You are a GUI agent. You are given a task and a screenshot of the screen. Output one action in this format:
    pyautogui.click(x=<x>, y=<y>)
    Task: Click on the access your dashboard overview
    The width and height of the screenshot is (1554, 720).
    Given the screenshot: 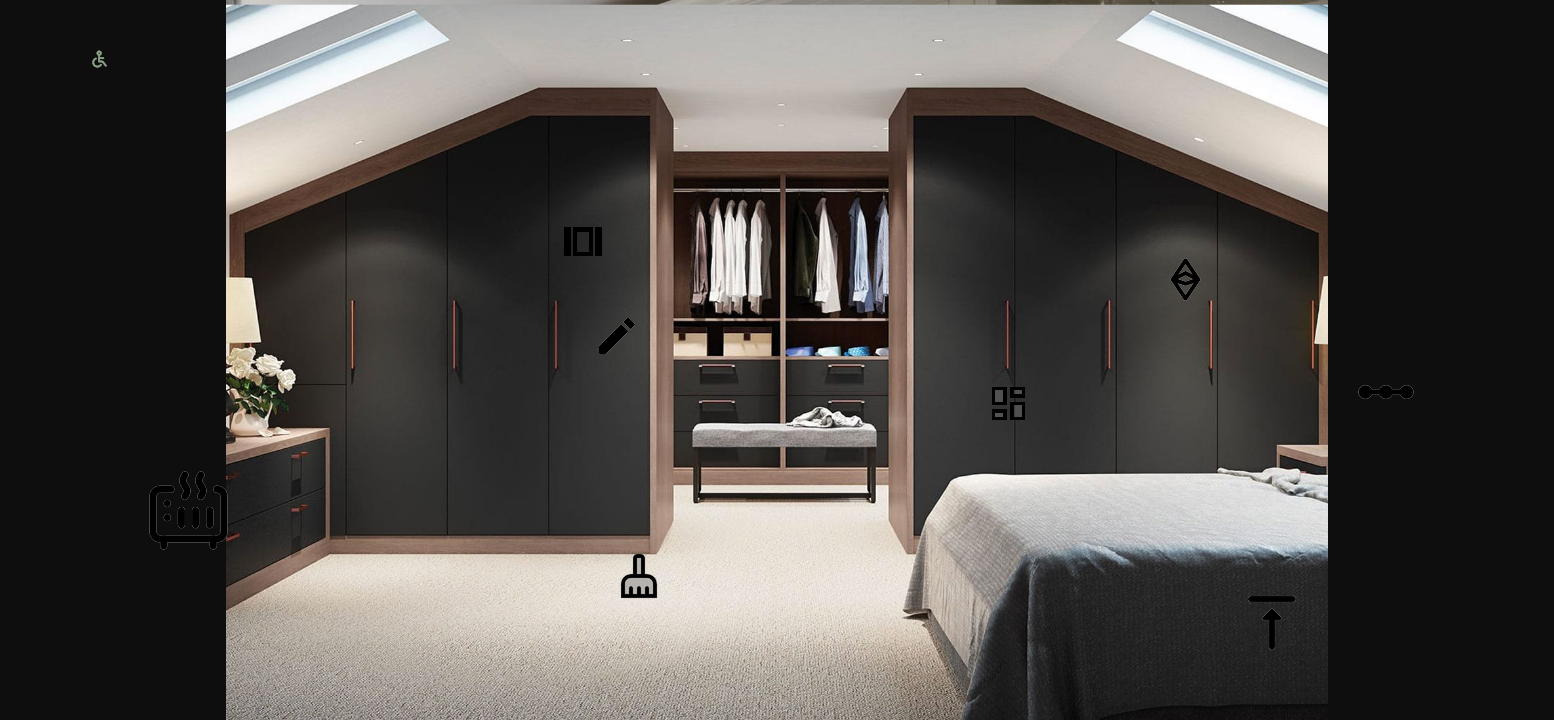 What is the action you would take?
    pyautogui.click(x=1008, y=403)
    